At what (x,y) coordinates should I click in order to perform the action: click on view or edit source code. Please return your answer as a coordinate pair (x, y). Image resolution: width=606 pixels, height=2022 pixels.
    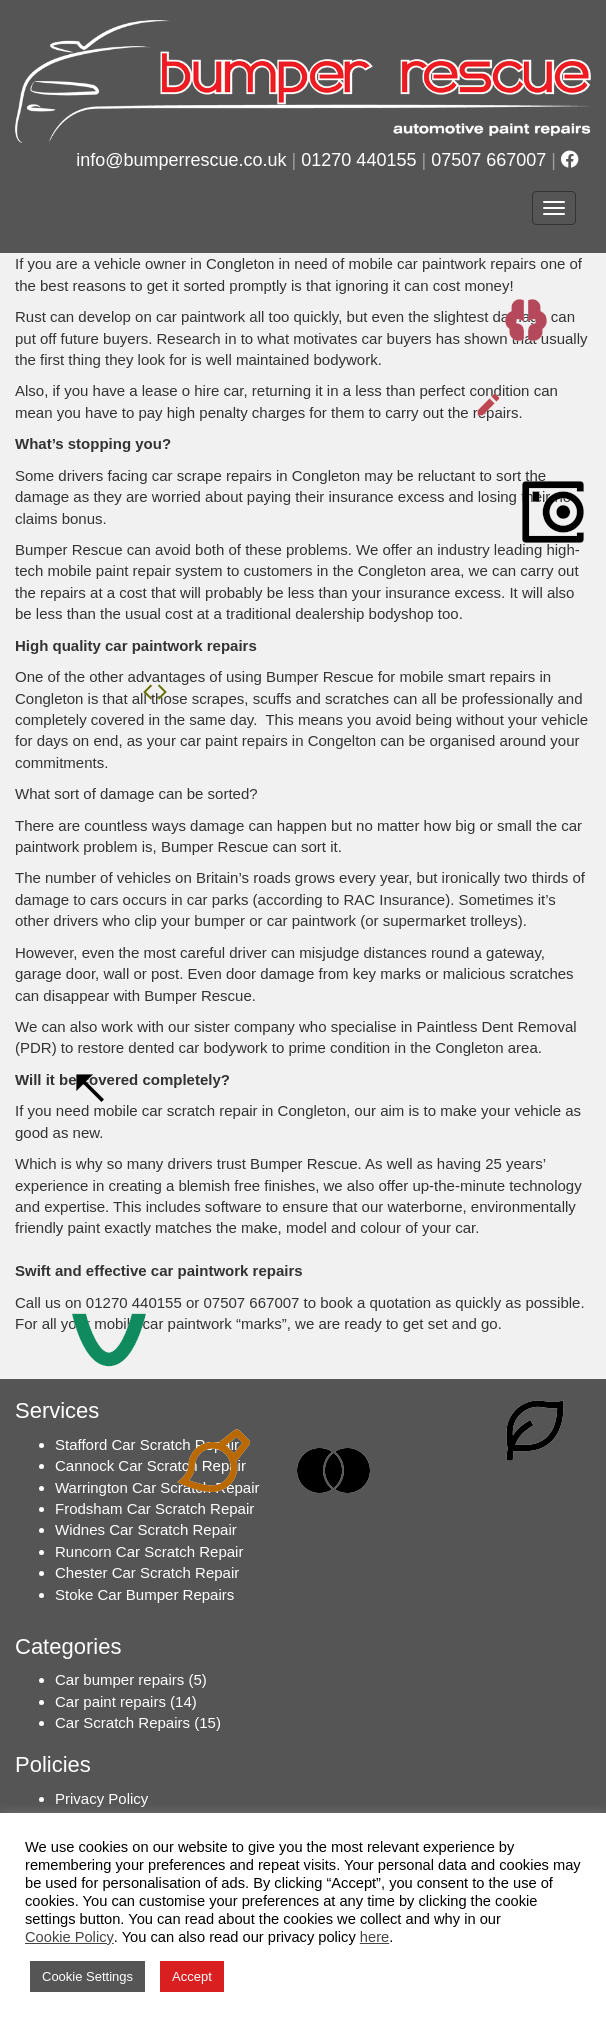
    Looking at the image, I should click on (155, 692).